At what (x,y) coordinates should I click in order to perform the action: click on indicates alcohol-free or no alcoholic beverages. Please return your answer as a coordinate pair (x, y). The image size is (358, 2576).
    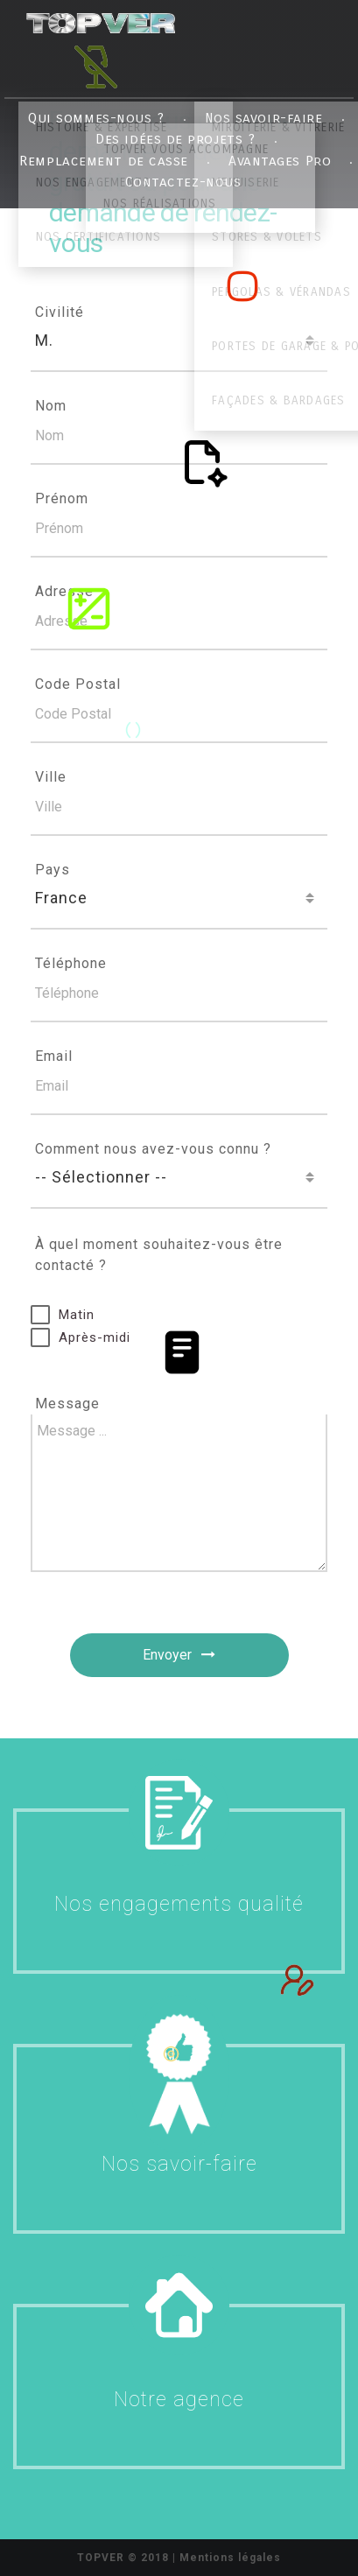
    Looking at the image, I should click on (95, 67).